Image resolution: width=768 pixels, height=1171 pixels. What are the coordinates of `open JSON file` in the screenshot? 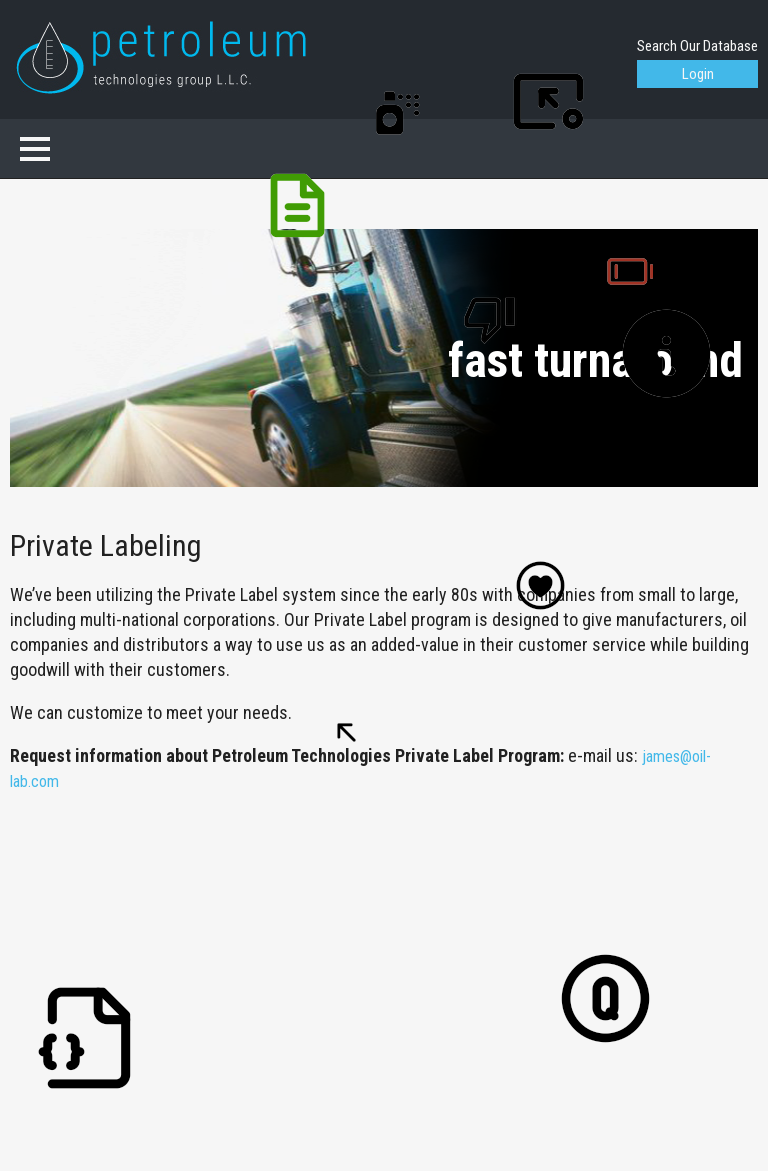 It's located at (89, 1038).